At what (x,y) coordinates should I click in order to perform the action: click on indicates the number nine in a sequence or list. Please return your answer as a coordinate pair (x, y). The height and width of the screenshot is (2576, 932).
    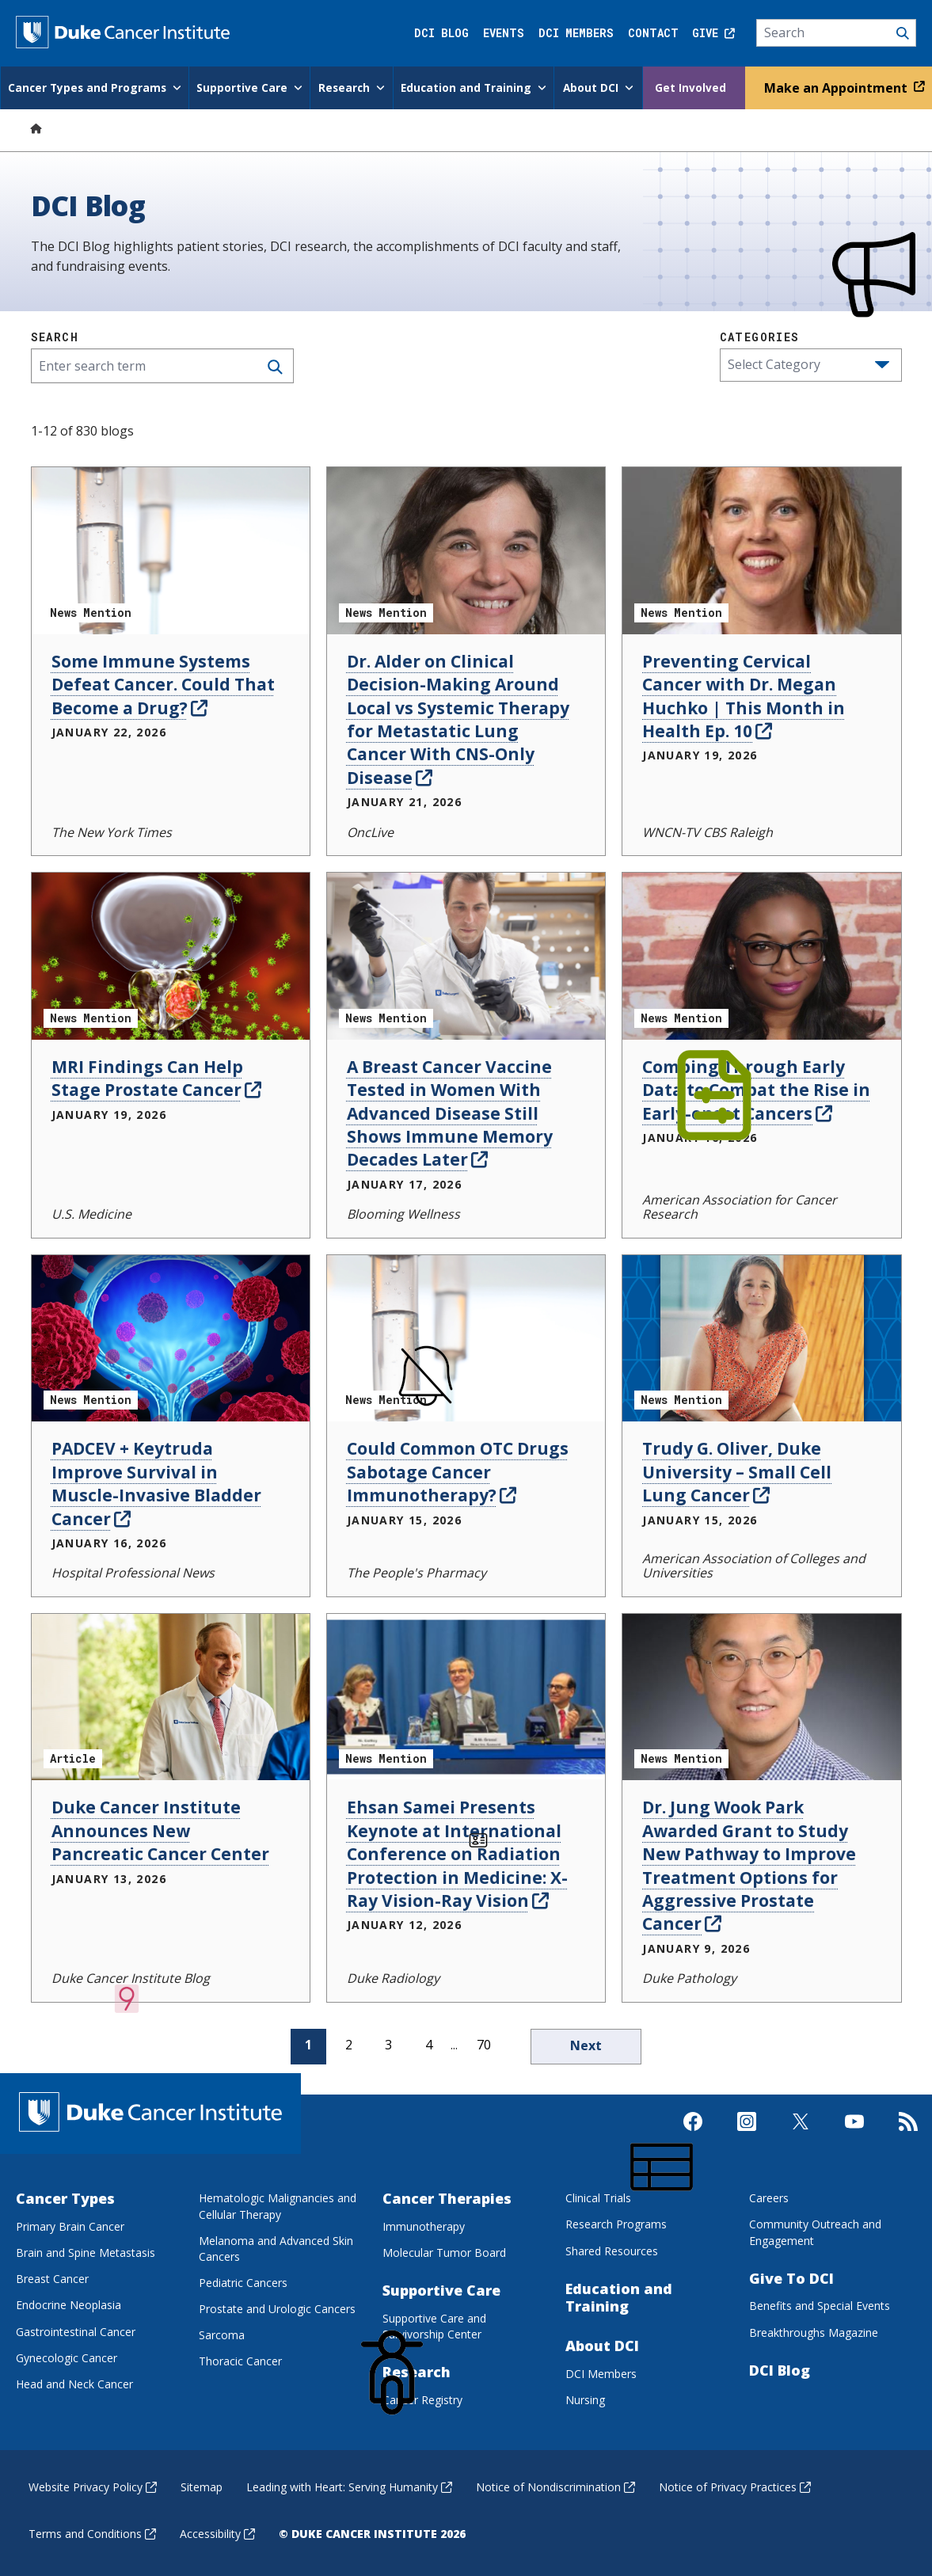
    Looking at the image, I should click on (127, 1999).